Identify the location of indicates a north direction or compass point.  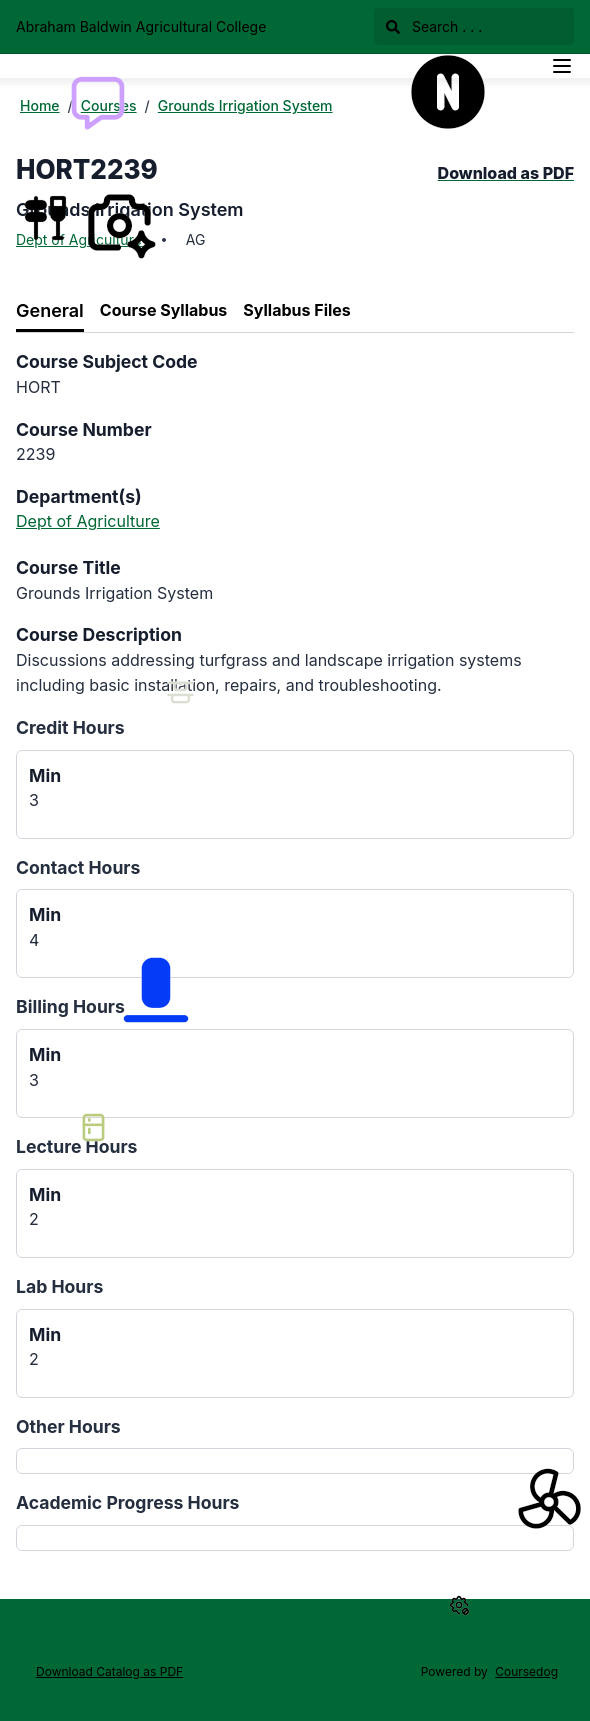
(448, 92).